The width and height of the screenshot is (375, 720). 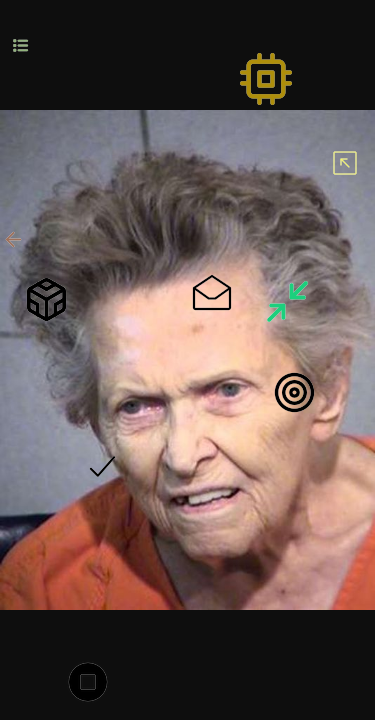 I want to click on stop media playback, so click(x=88, y=682).